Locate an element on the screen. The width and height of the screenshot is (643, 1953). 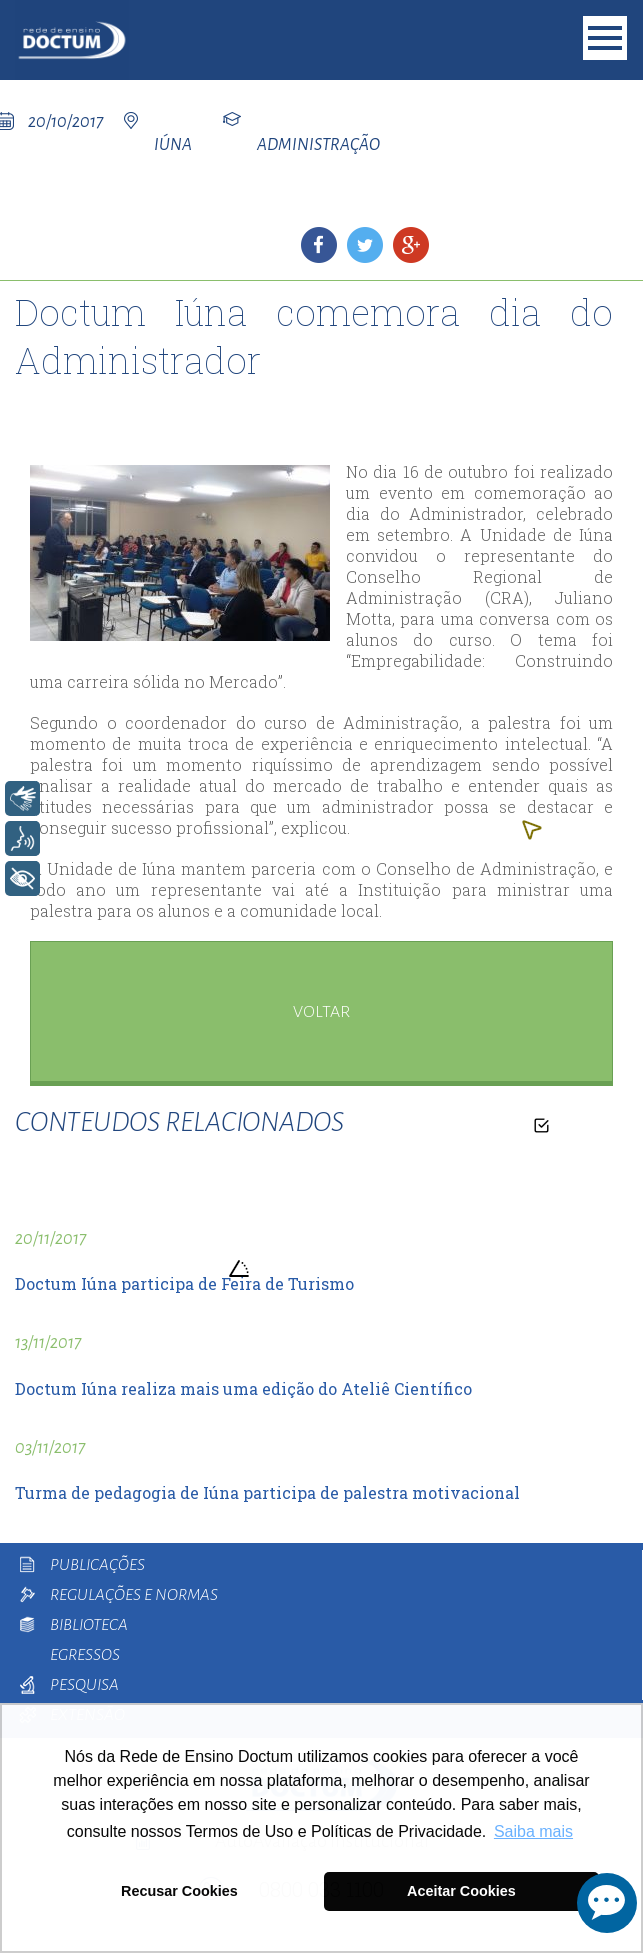
measure or adjust an angle is located at coordinates (239, 1269).